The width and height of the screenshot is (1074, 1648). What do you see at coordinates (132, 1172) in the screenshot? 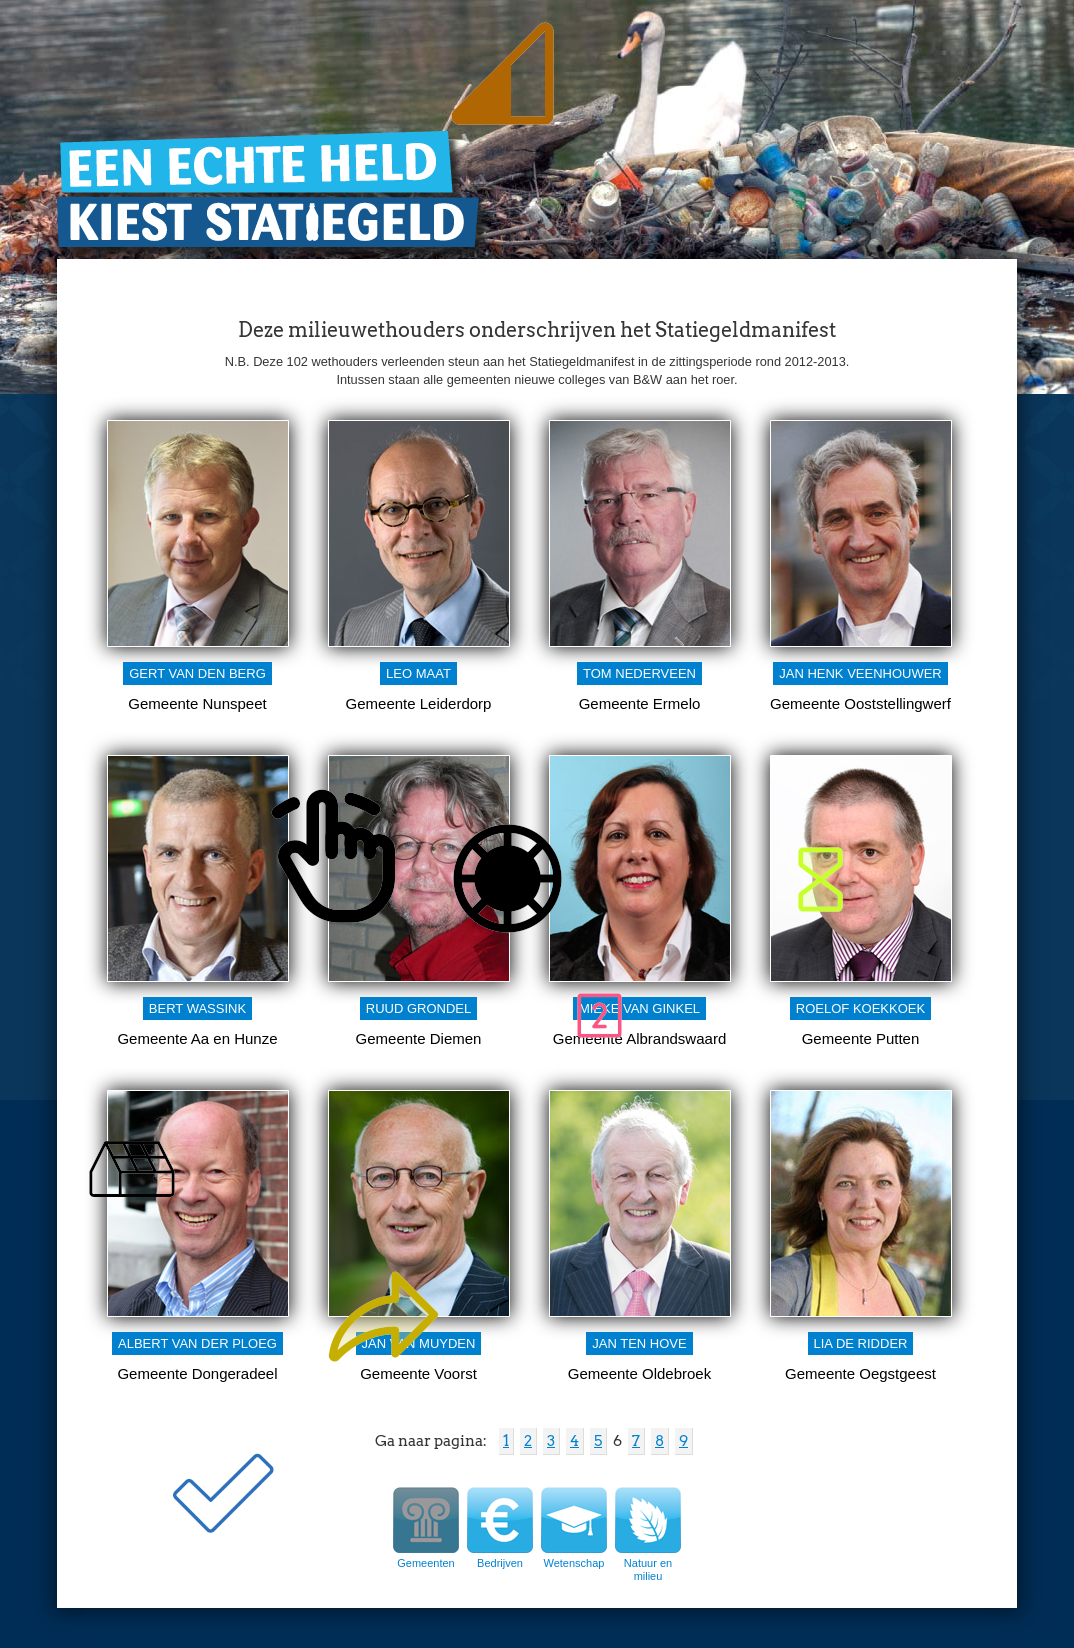
I see `view solar panel or renewable energy settings` at bounding box center [132, 1172].